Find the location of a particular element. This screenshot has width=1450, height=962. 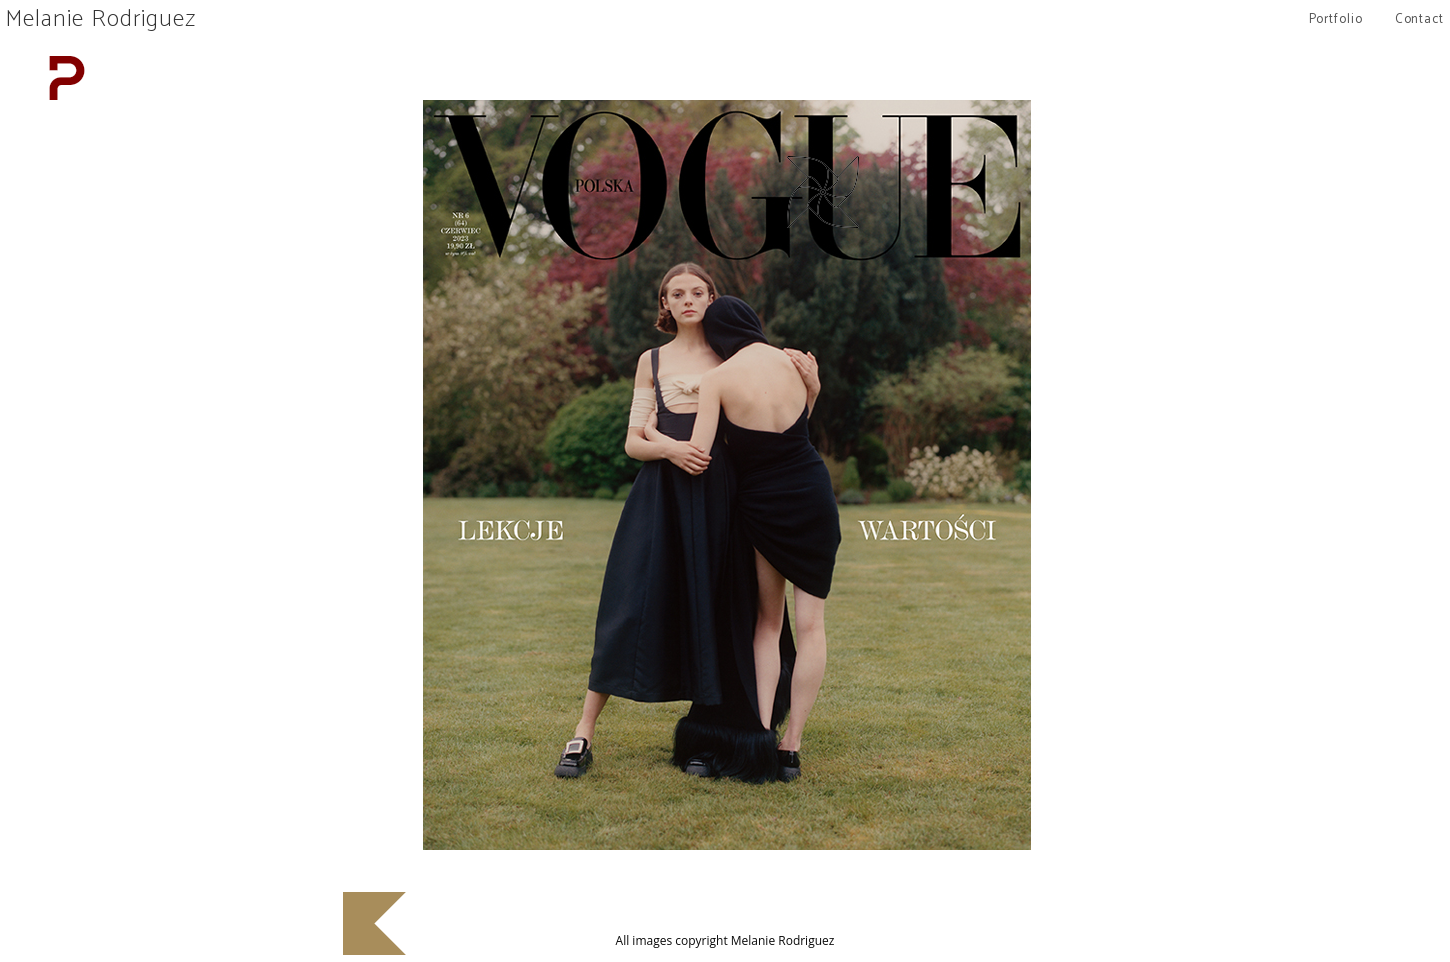

open Proton app or services is located at coordinates (67, 78).